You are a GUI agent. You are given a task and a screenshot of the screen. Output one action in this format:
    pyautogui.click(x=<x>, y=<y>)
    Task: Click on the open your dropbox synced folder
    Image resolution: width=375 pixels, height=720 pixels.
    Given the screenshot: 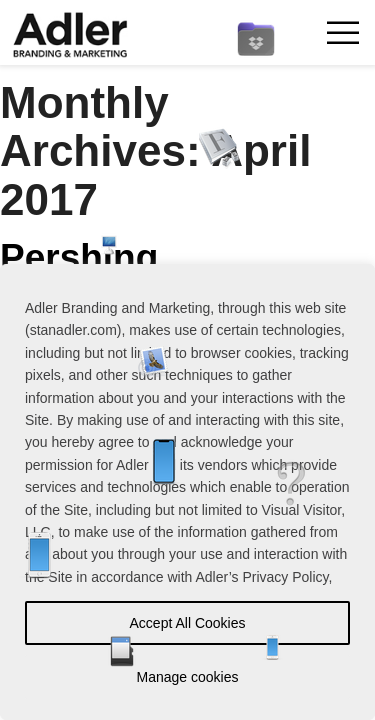 What is the action you would take?
    pyautogui.click(x=256, y=39)
    